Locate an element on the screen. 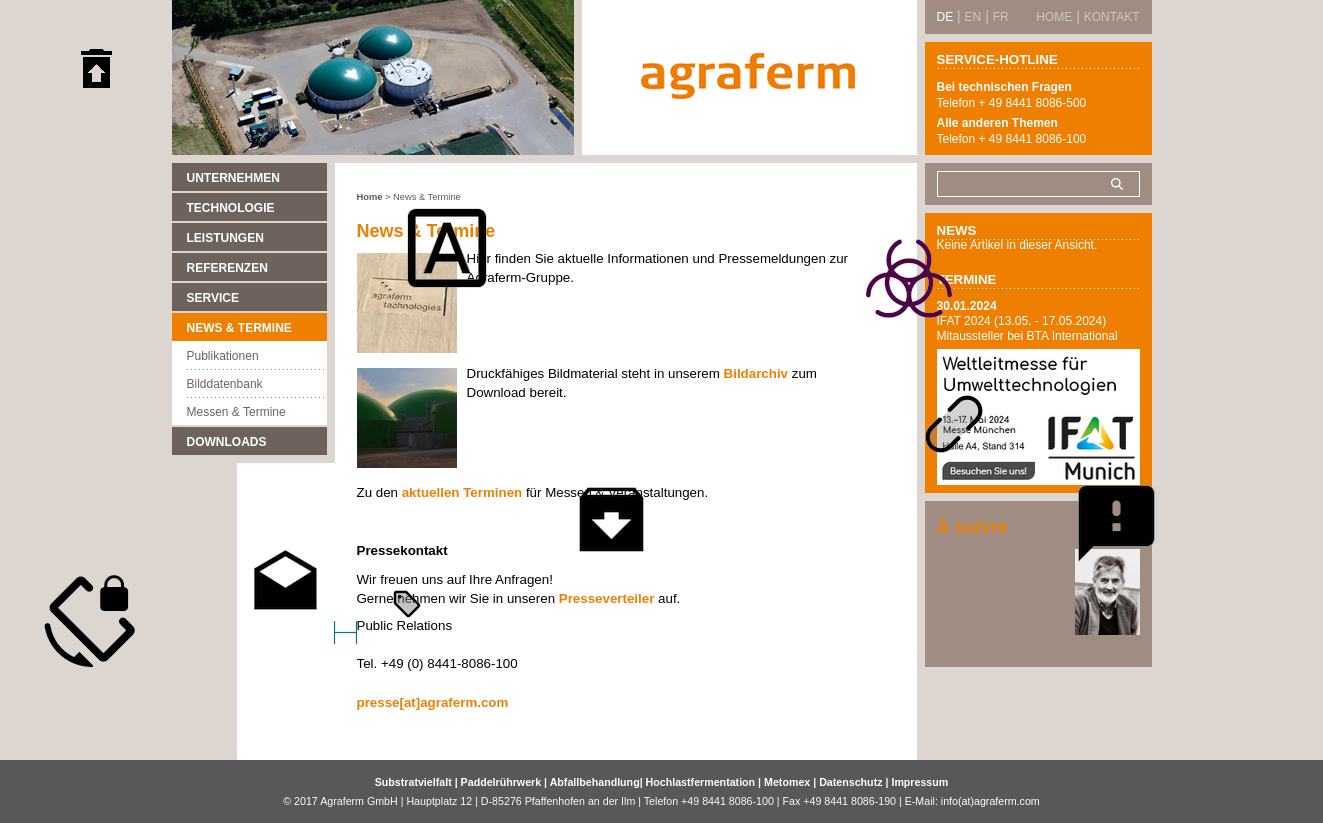  restore a deleted item from trash is located at coordinates (96, 68).